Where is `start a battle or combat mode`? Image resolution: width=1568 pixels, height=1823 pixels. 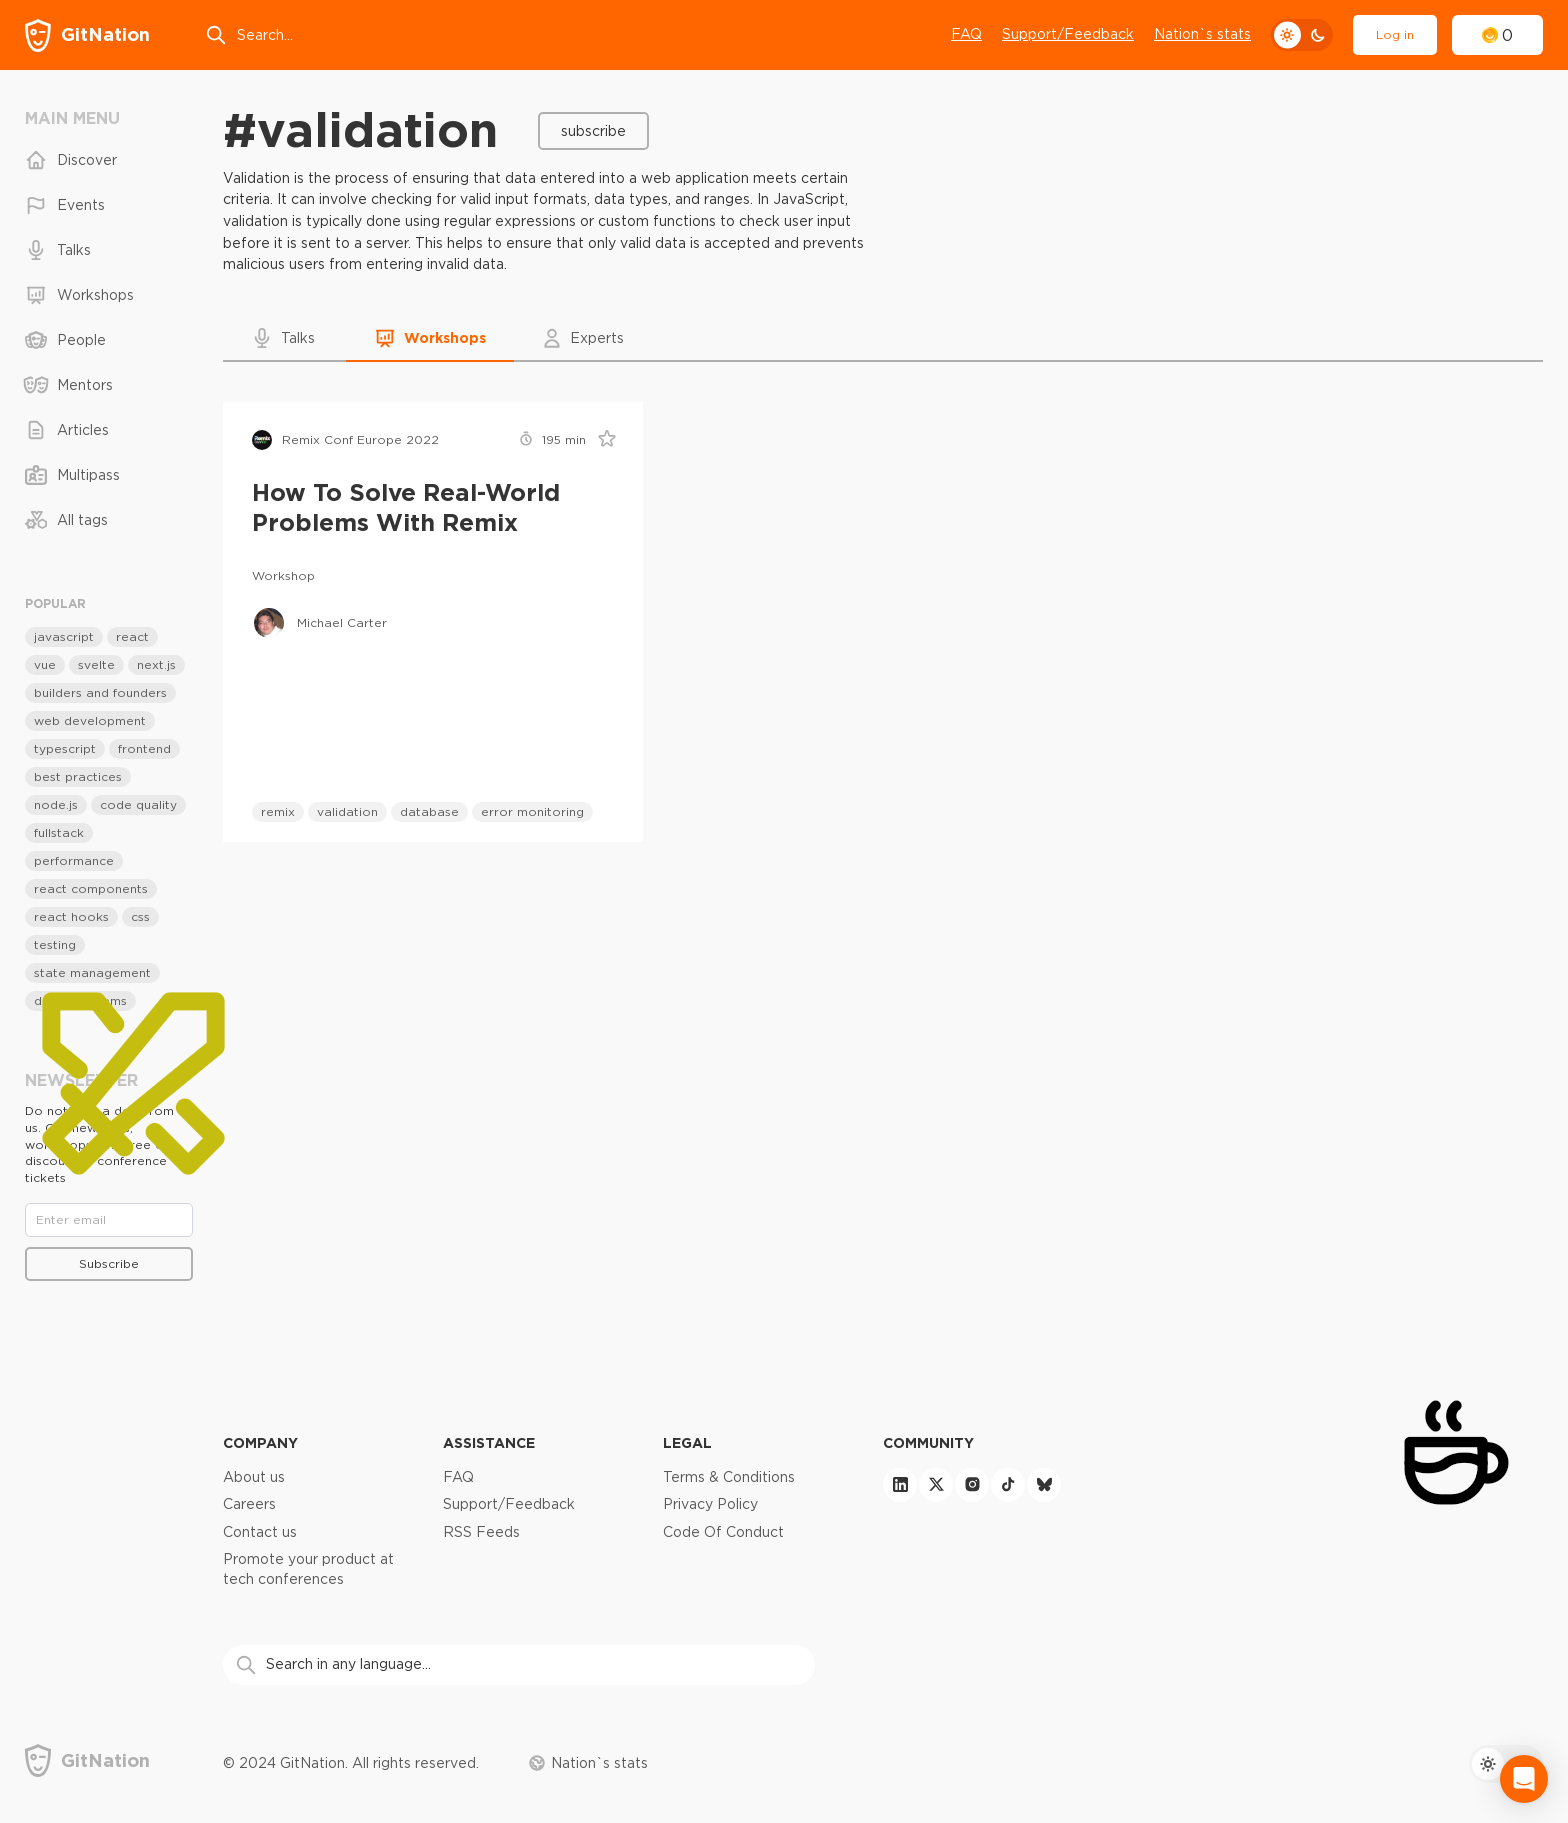 start a battle or combat mode is located at coordinates (133, 1083).